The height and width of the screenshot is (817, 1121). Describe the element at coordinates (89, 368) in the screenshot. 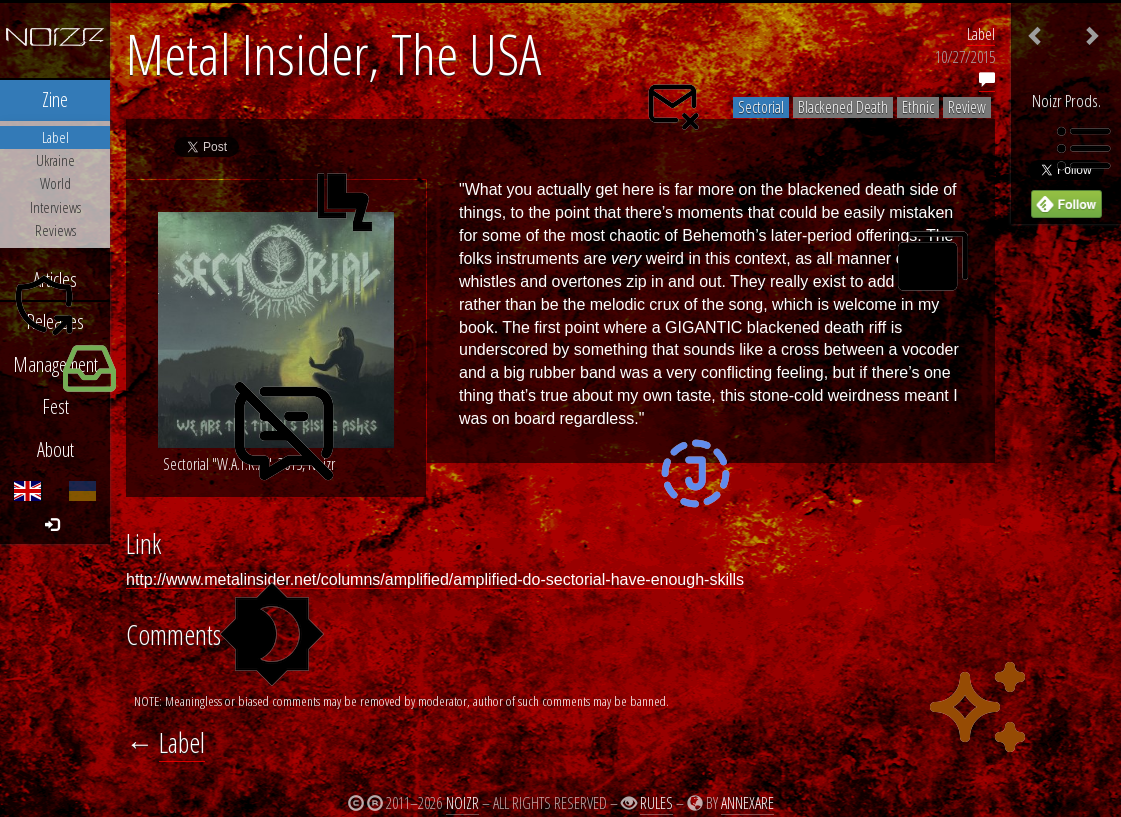

I see `view your inbox` at that location.